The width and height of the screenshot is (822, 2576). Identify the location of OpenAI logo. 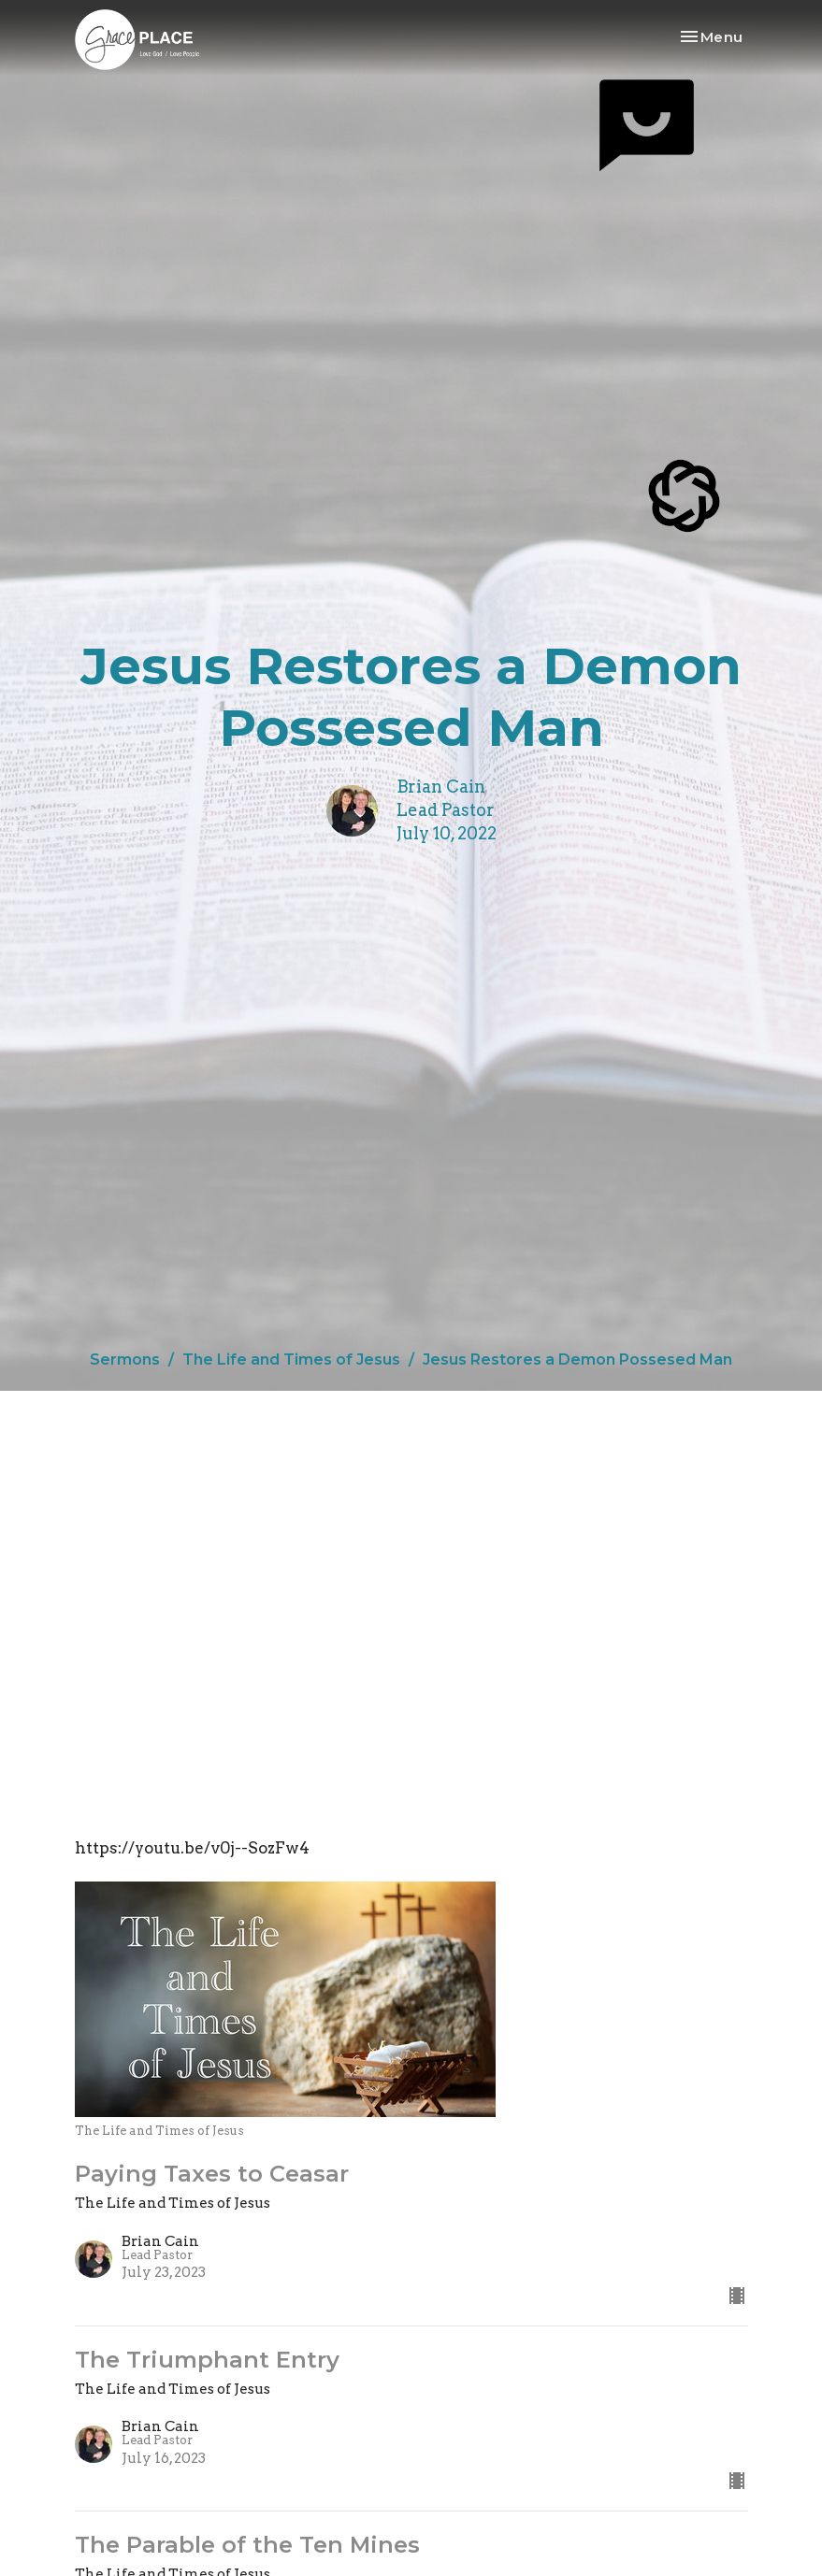
(684, 495).